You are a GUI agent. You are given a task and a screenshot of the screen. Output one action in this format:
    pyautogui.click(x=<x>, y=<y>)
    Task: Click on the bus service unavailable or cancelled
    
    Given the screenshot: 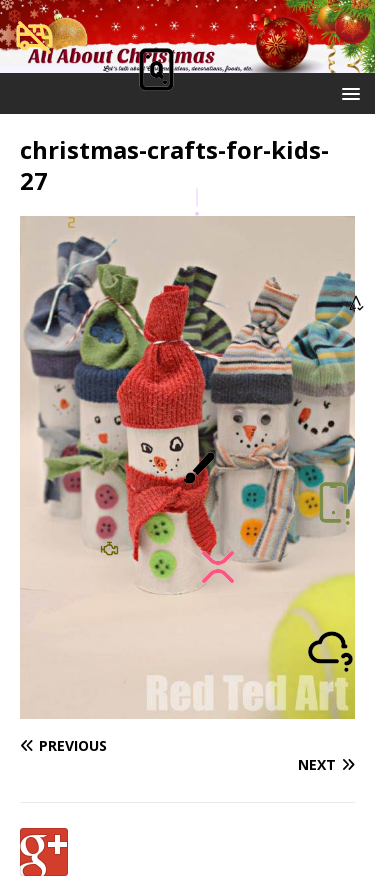 What is the action you would take?
    pyautogui.click(x=34, y=37)
    